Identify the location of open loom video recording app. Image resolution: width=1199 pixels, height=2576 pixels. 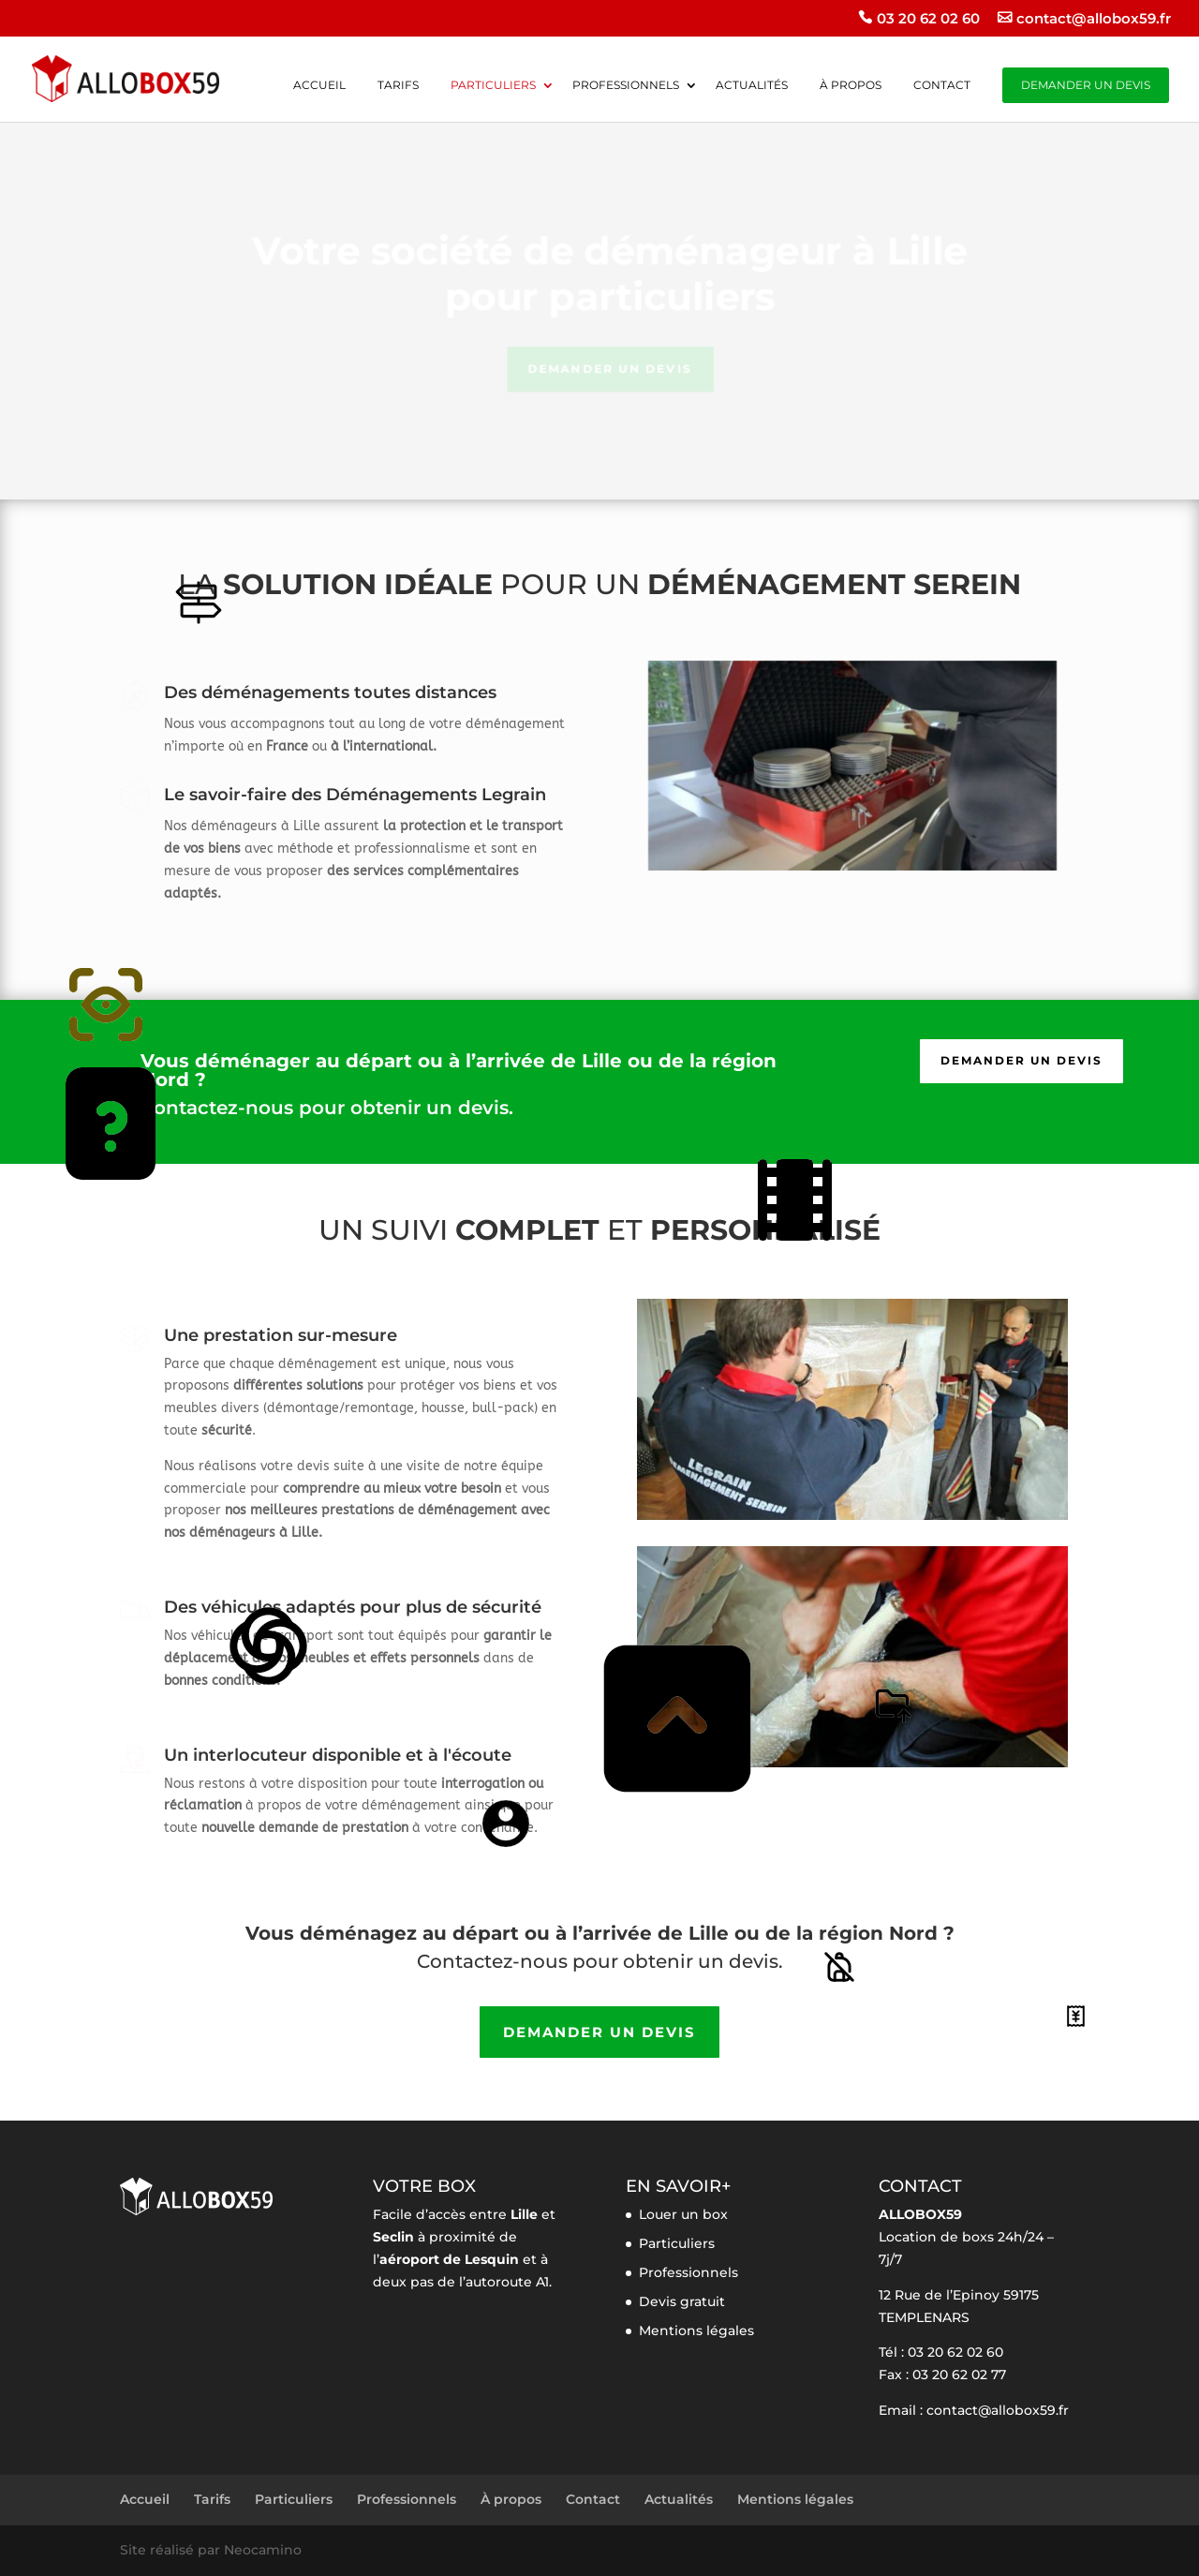
(268, 1645).